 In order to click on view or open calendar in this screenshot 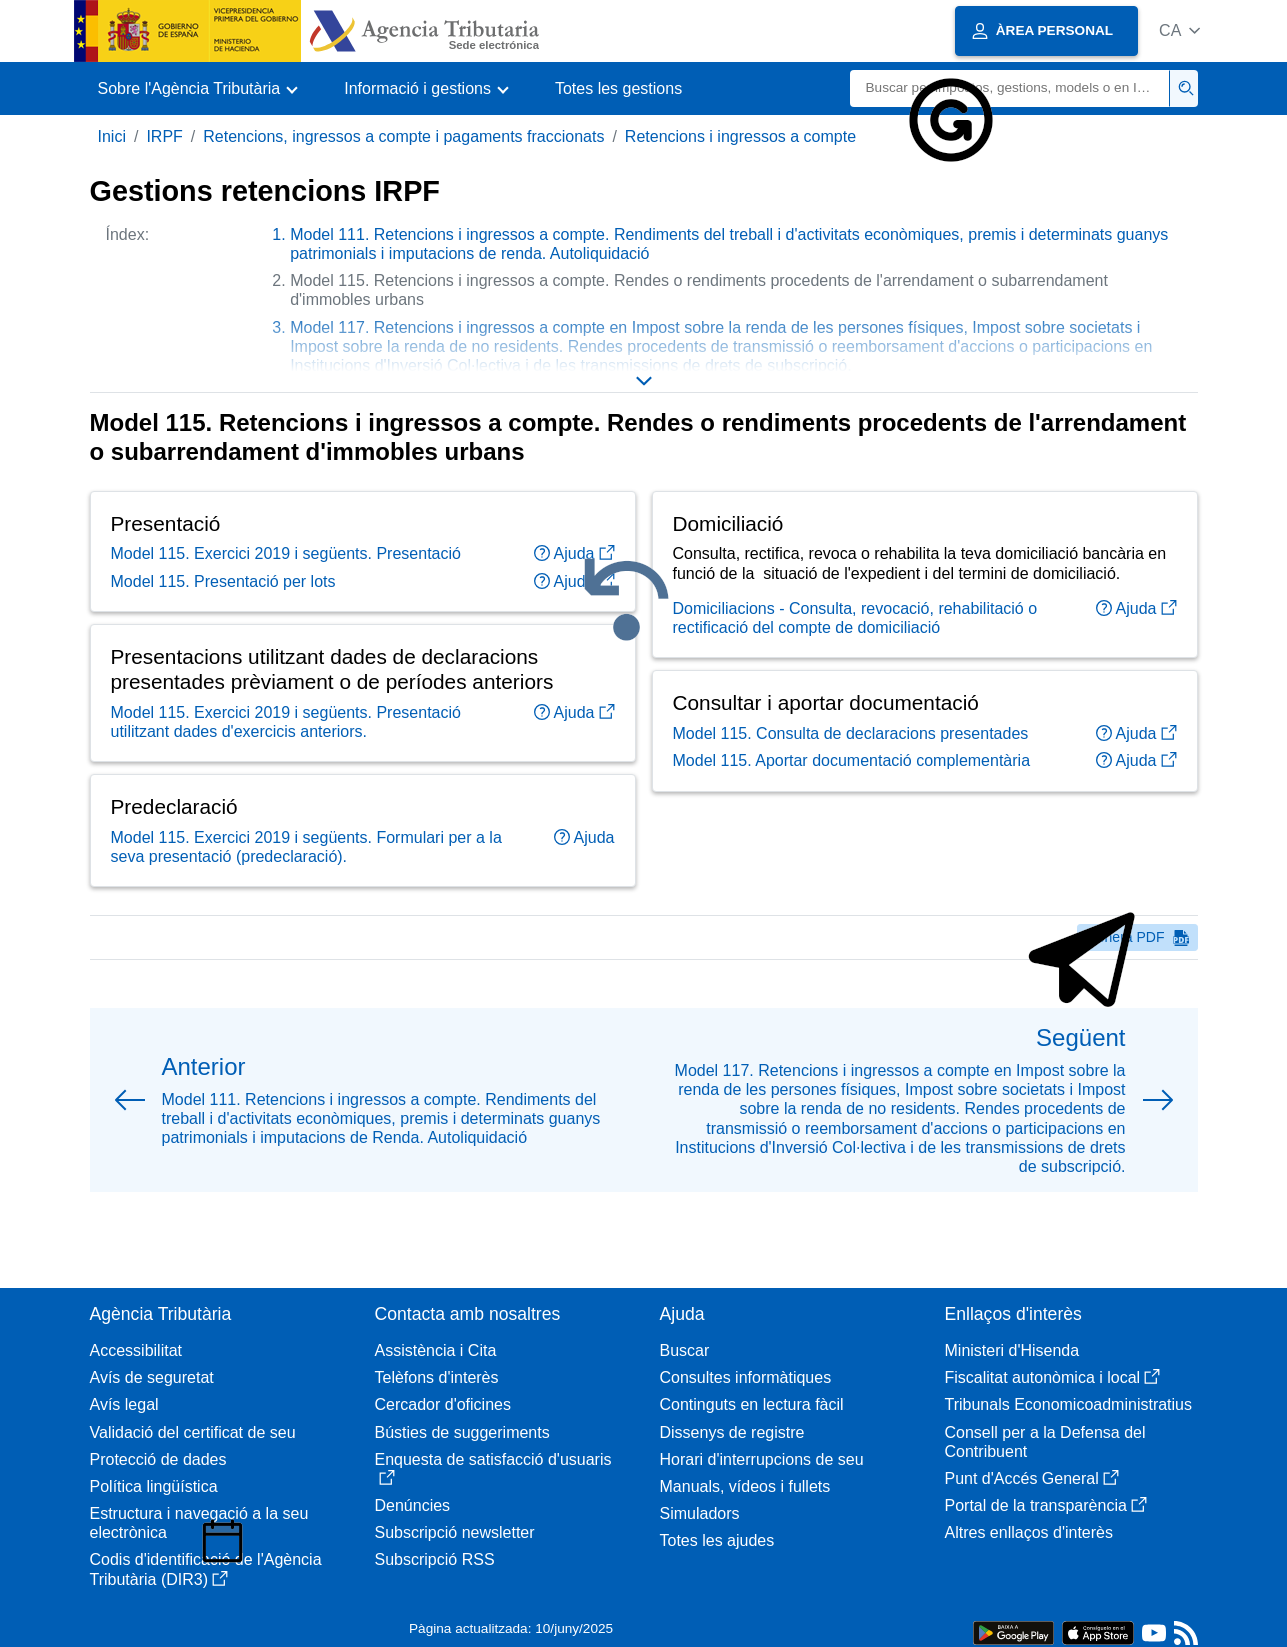, I will do `click(222, 1542)`.